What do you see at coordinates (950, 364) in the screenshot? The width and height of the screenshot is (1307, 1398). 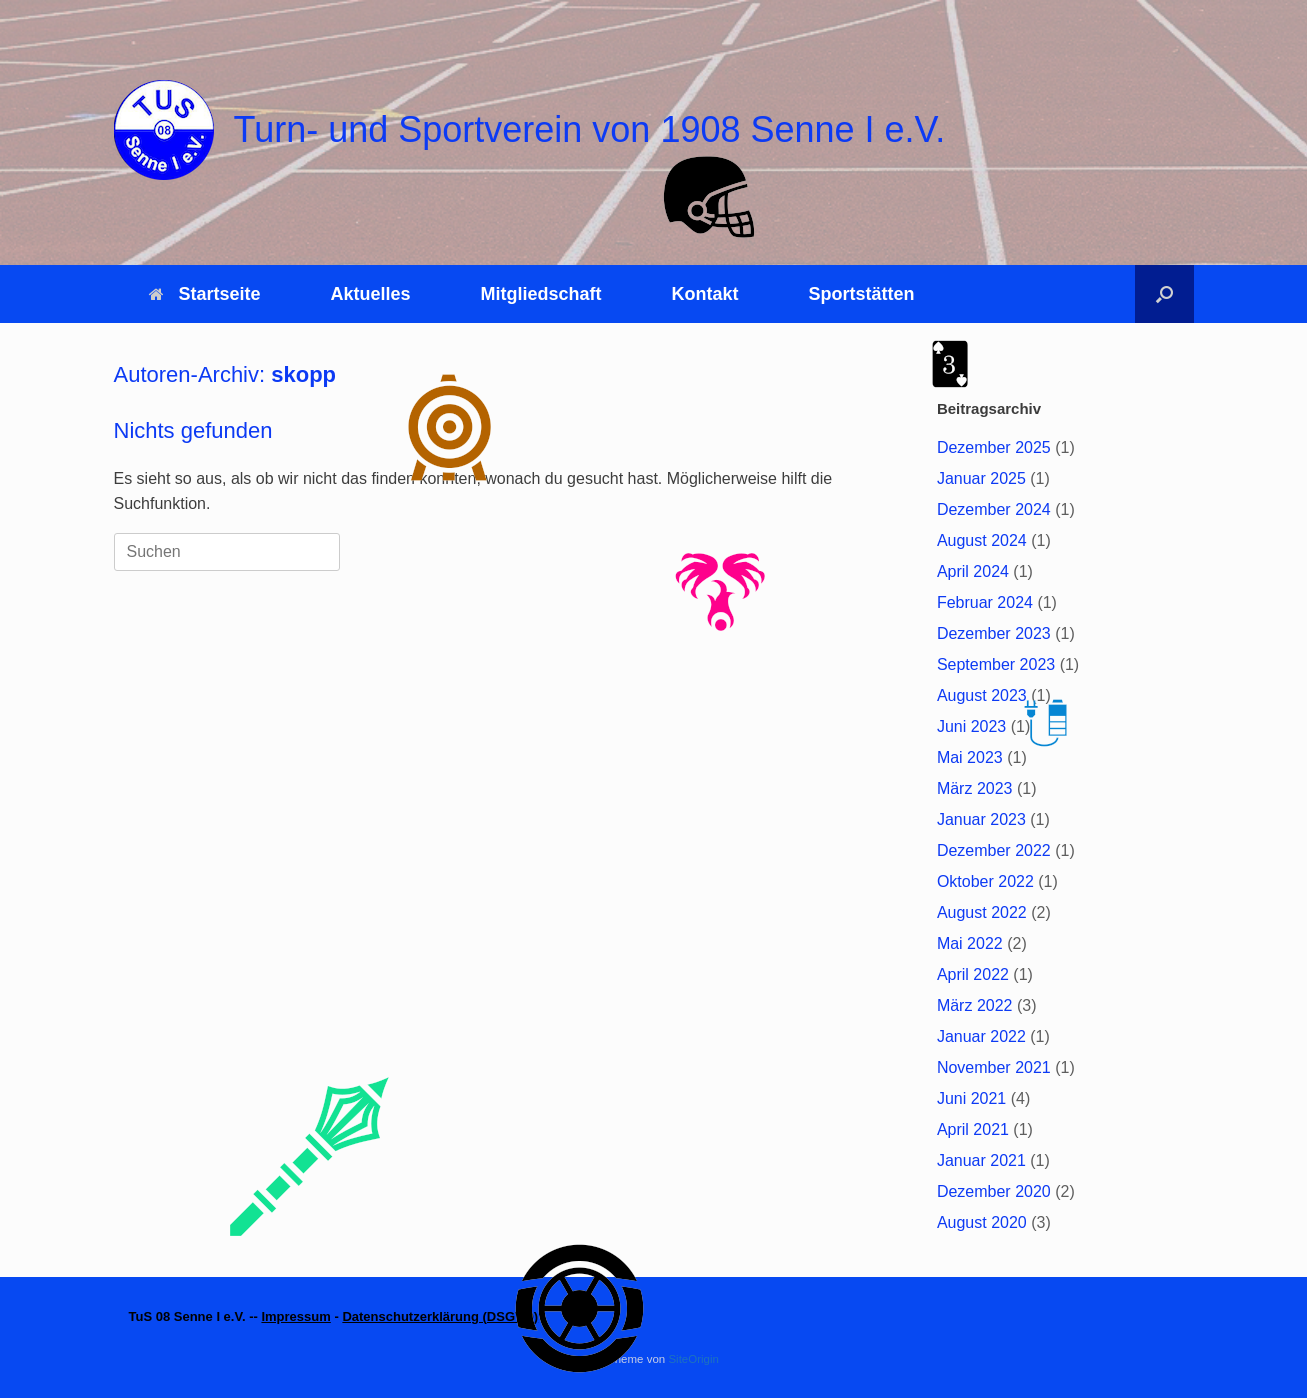 I see `select the three of spades card` at bounding box center [950, 364].